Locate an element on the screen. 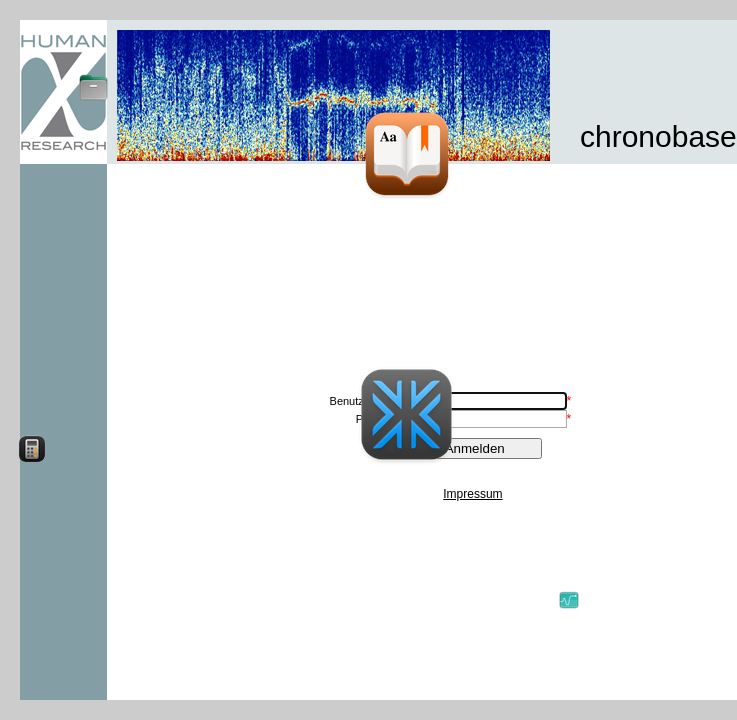 The height and width of the screenshot is (720, 737). open the calculator app is located at coordinates (32, 449).